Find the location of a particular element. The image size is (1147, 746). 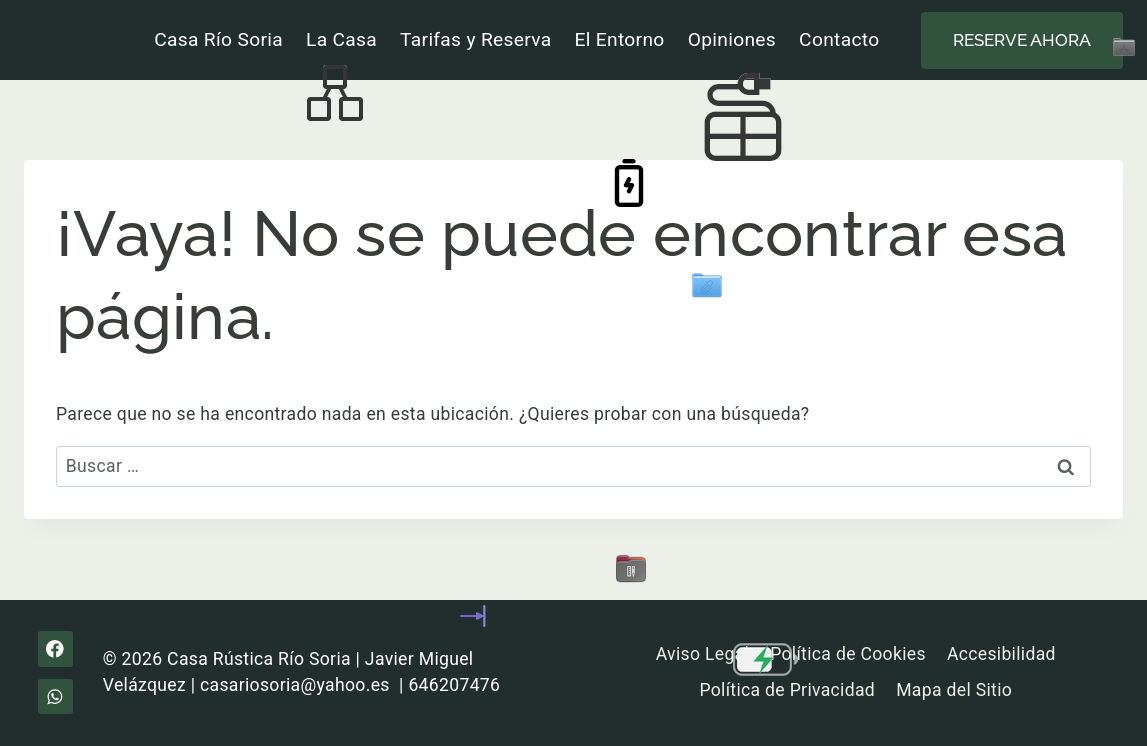

open templates folder is located at coordinates (1124, 47).